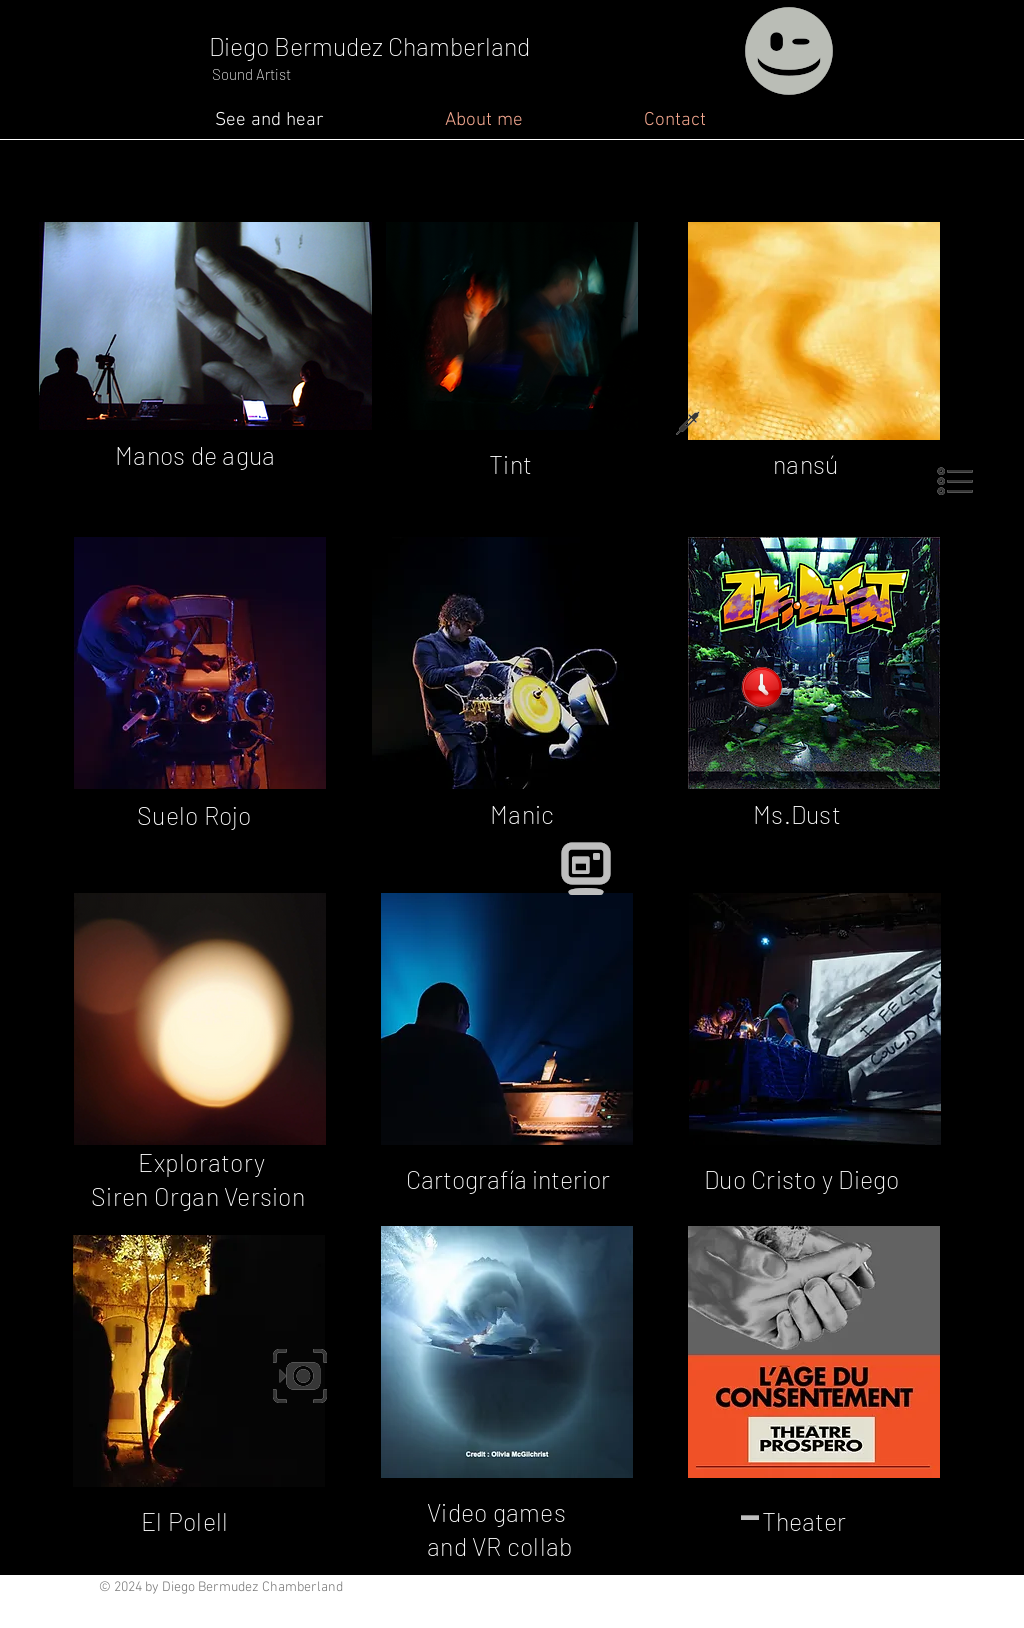 The image size is (1024, 1628). What do you see at coordinates (762, 688) in the screenshot?
I see `indicates an urgent or time-sensitive notification` at bounding box center [762, 688].